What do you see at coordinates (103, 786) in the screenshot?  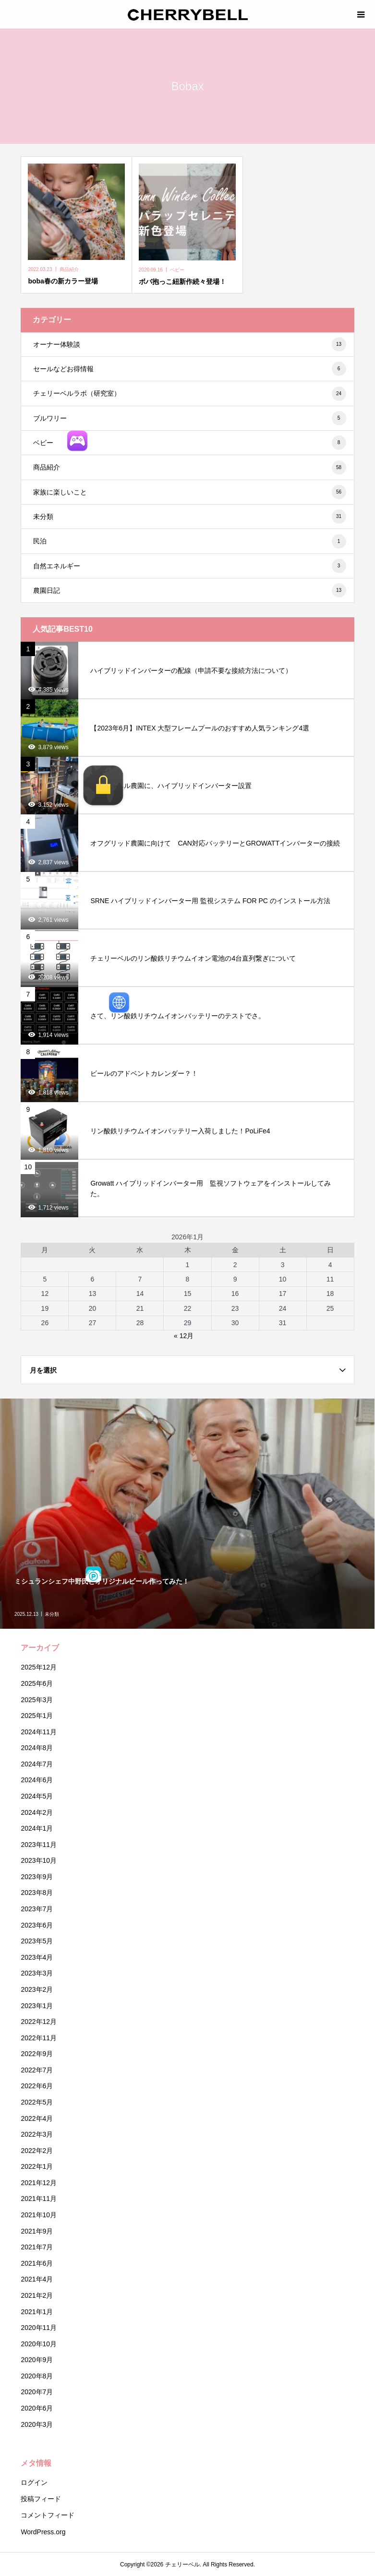 I see `access ssl/tls security settings for web browser` at bounding box center [103, 786].